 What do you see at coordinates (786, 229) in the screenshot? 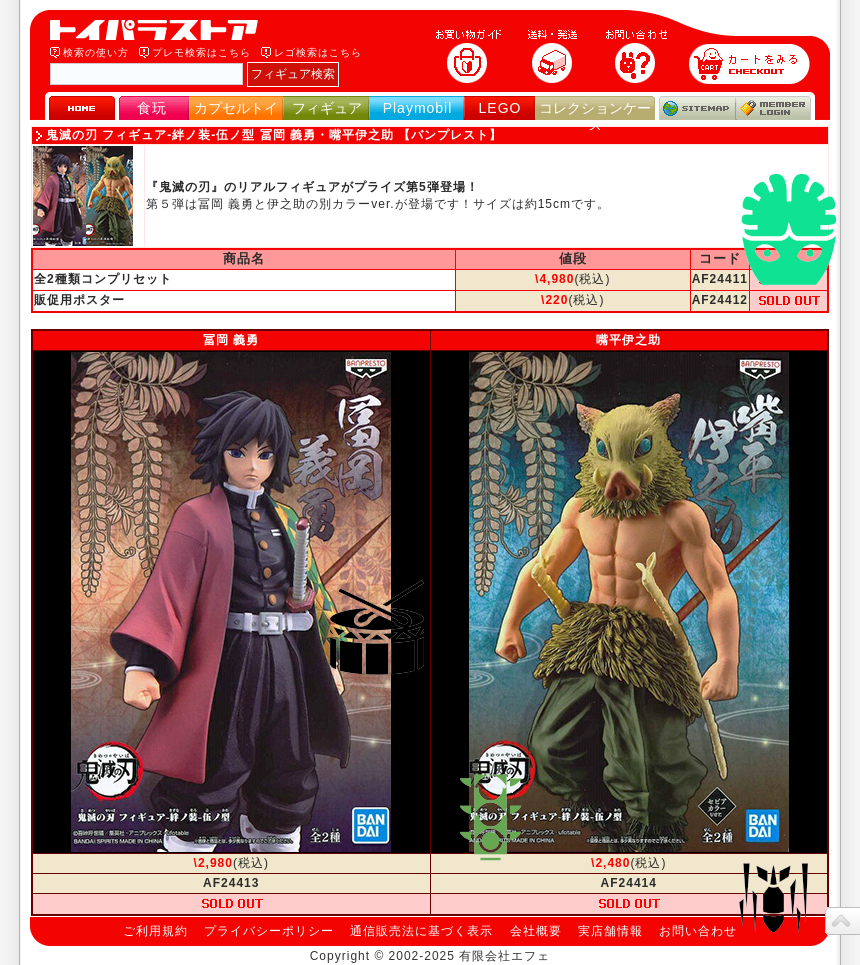
I see `access brain training or cognitive games` at bounding box center [786, 229].